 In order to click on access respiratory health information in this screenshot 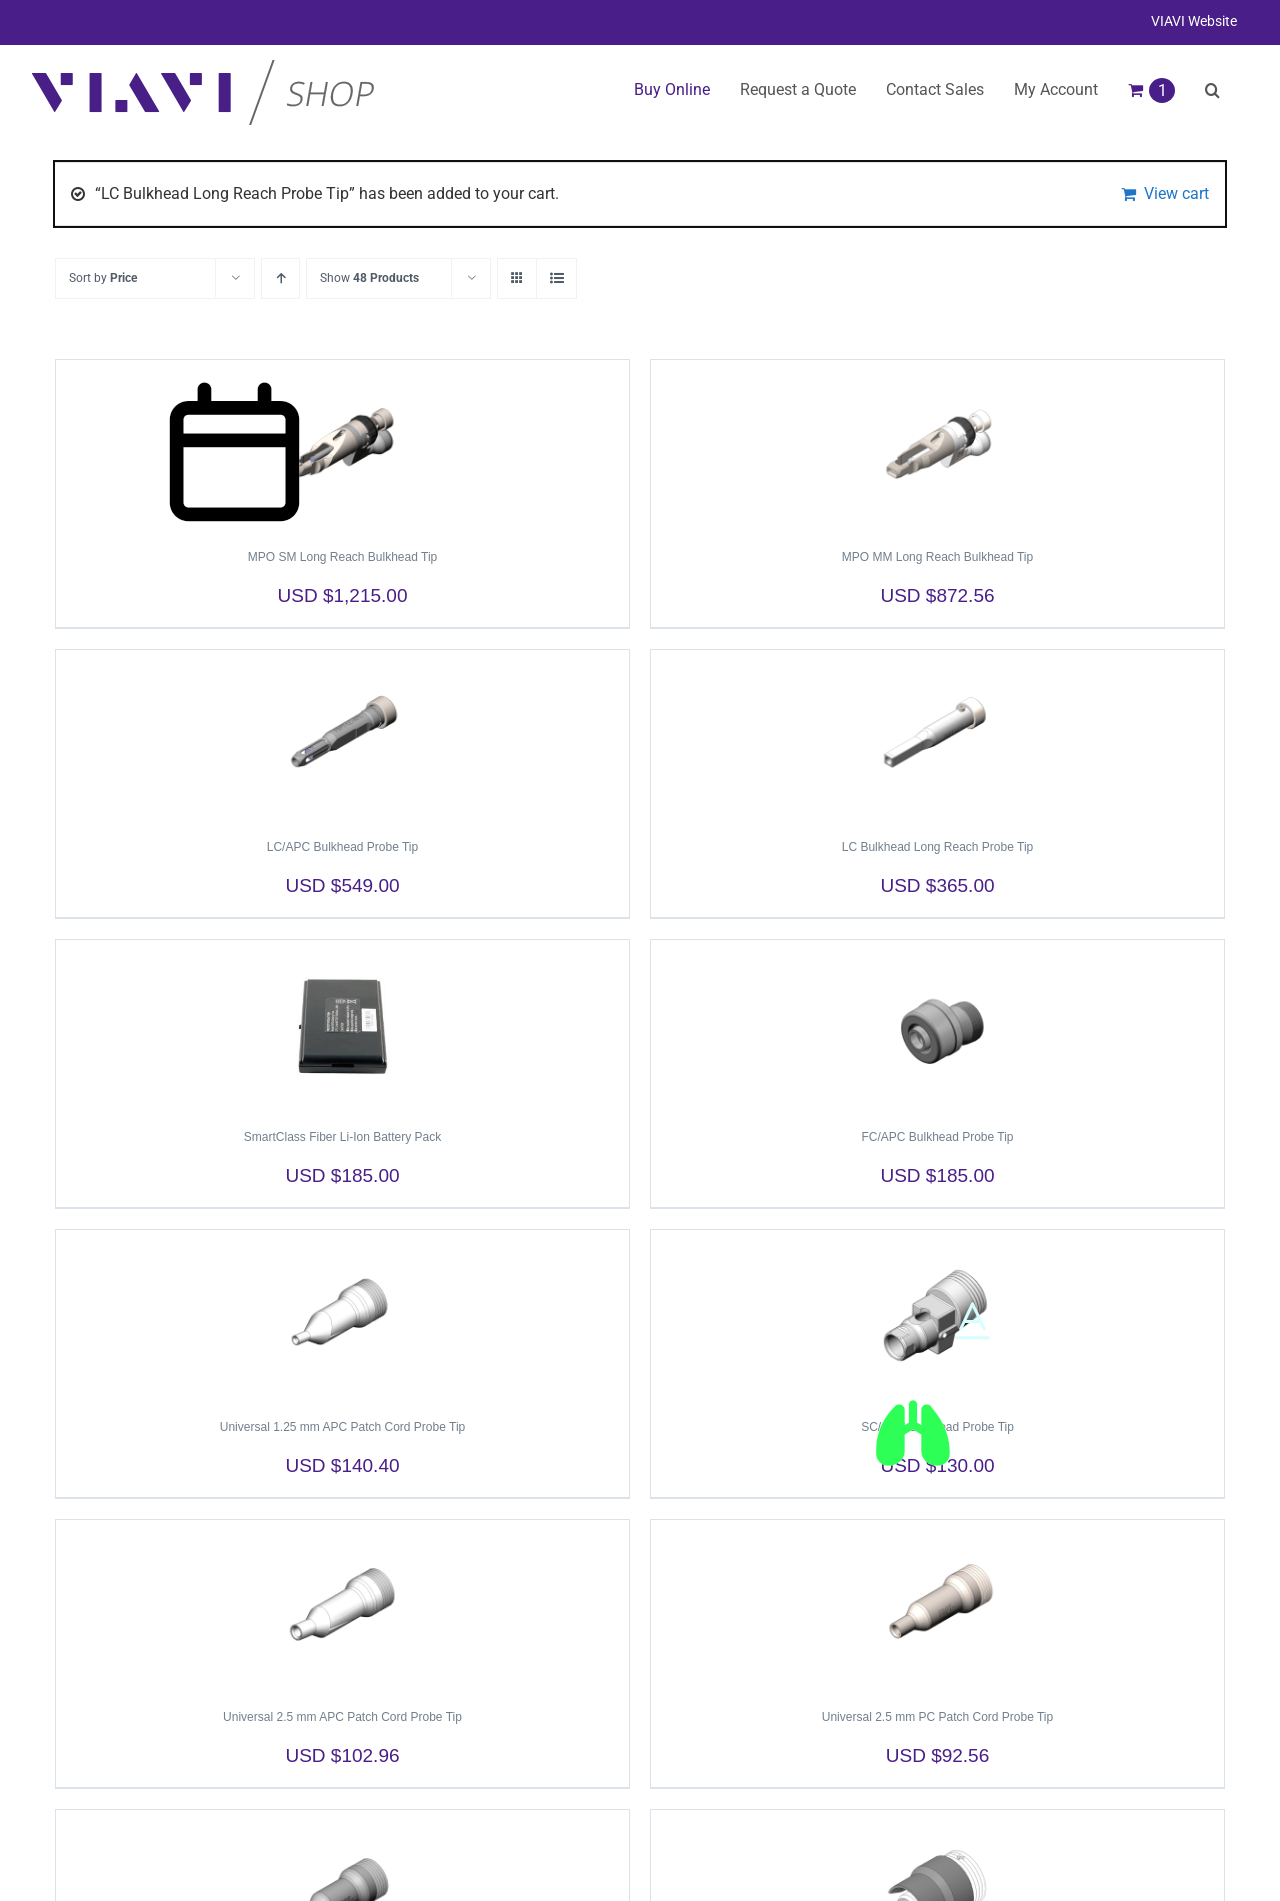, I will do `click(913, 1433)`.